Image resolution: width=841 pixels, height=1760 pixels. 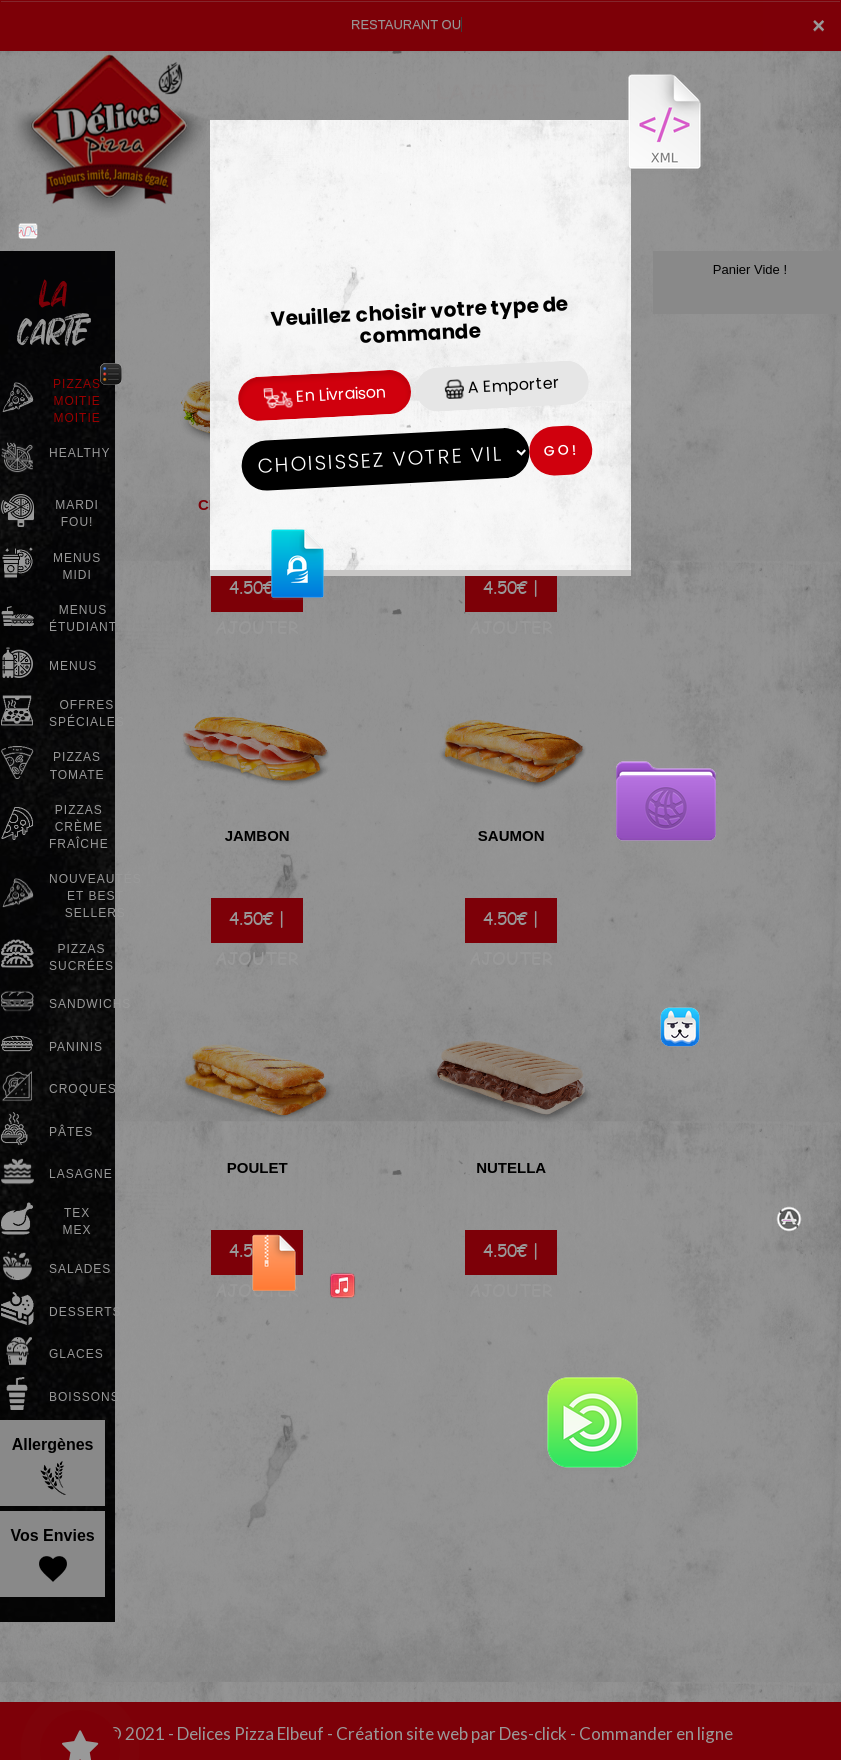 I want to click on open the mate desktop environment app, so click(x=592, y=1422).